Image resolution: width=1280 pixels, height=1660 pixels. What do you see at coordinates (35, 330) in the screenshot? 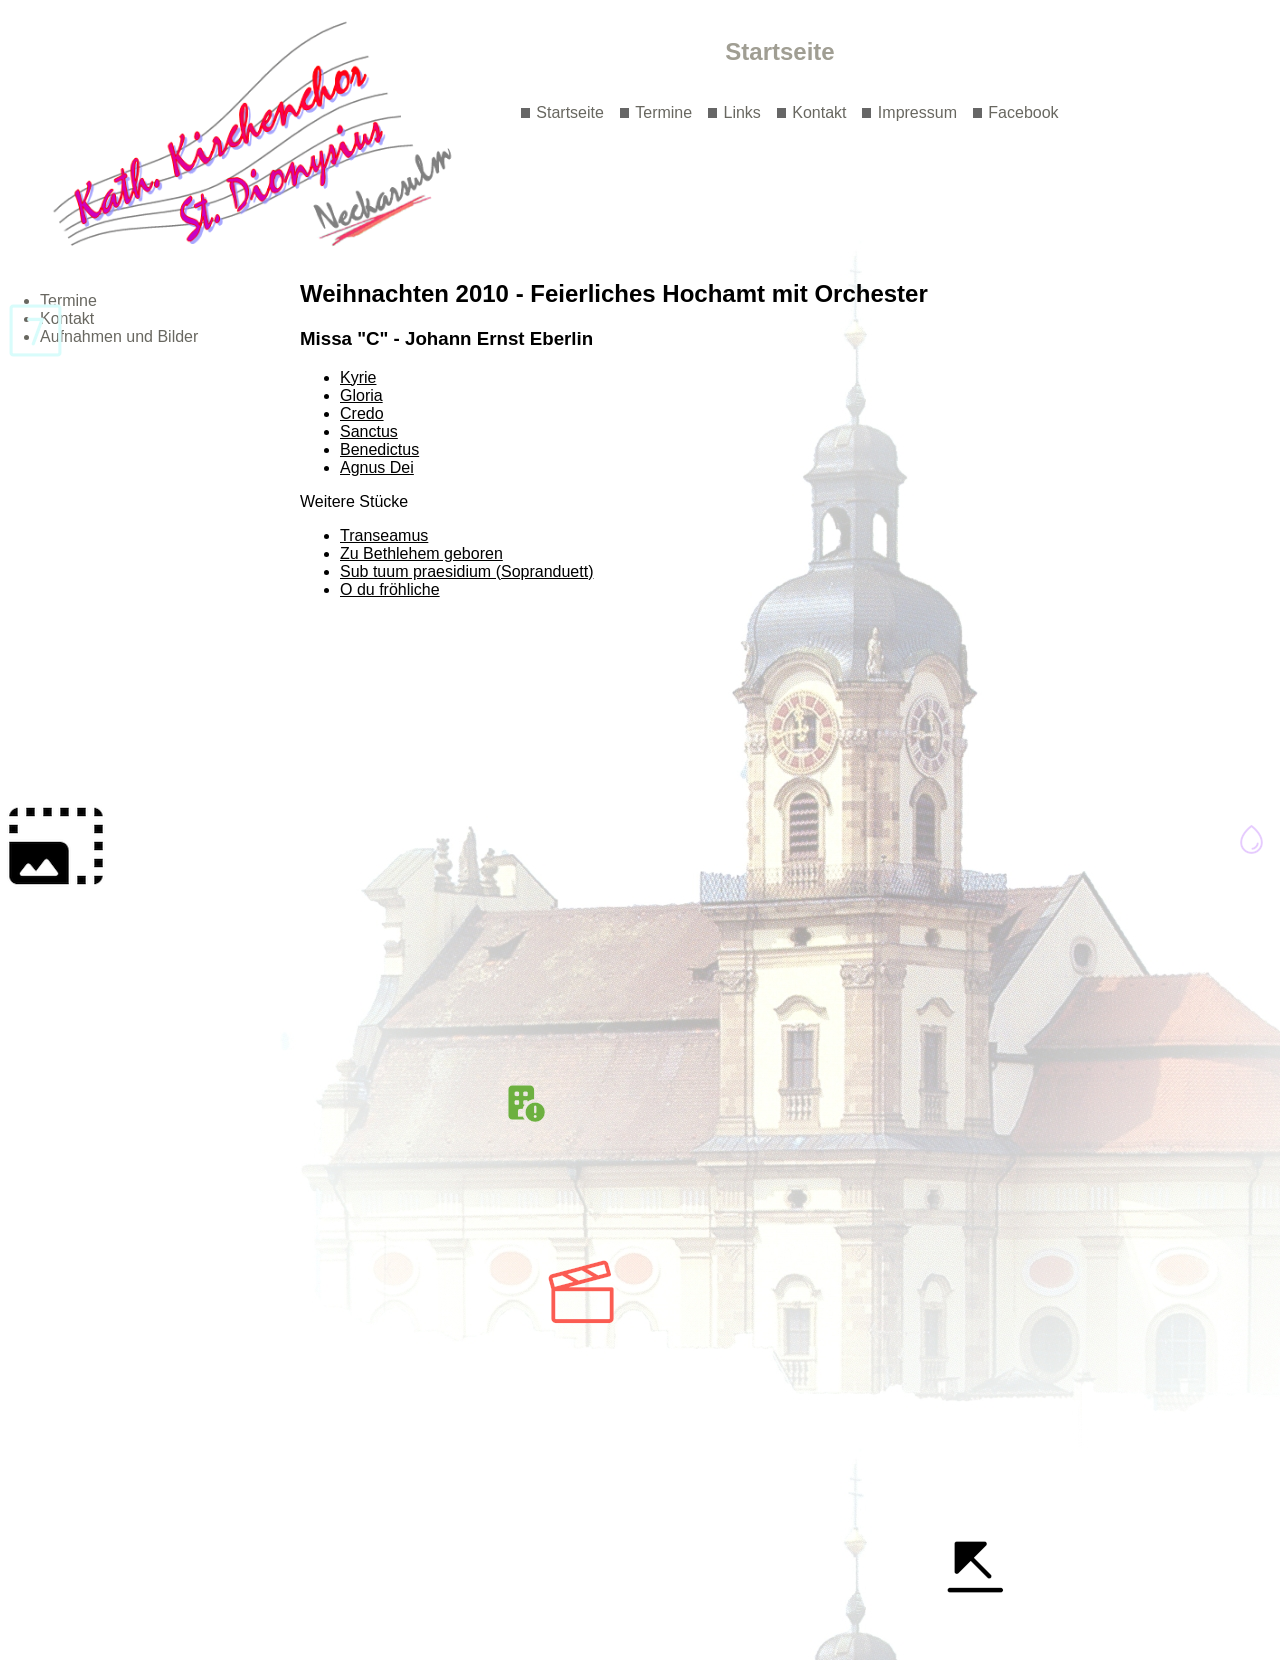
I see `indicates item number seven in a list or sequence` at bounding box center [35, 330].